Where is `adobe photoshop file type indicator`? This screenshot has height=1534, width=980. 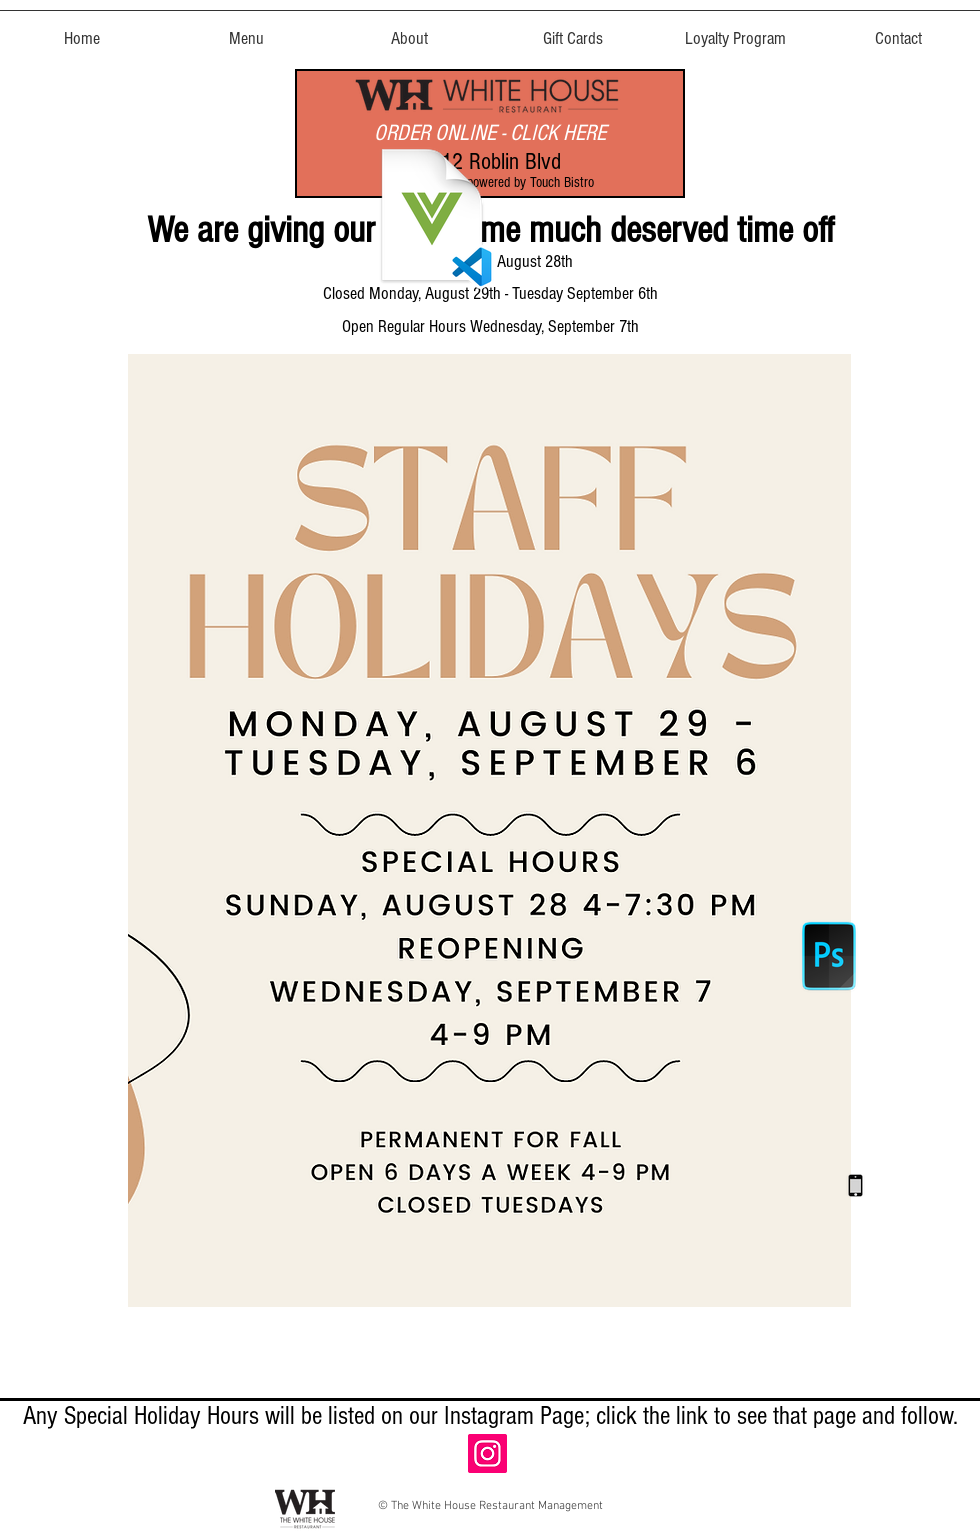
adobe photoshop file type indicator is located at coordinates (829, 956).